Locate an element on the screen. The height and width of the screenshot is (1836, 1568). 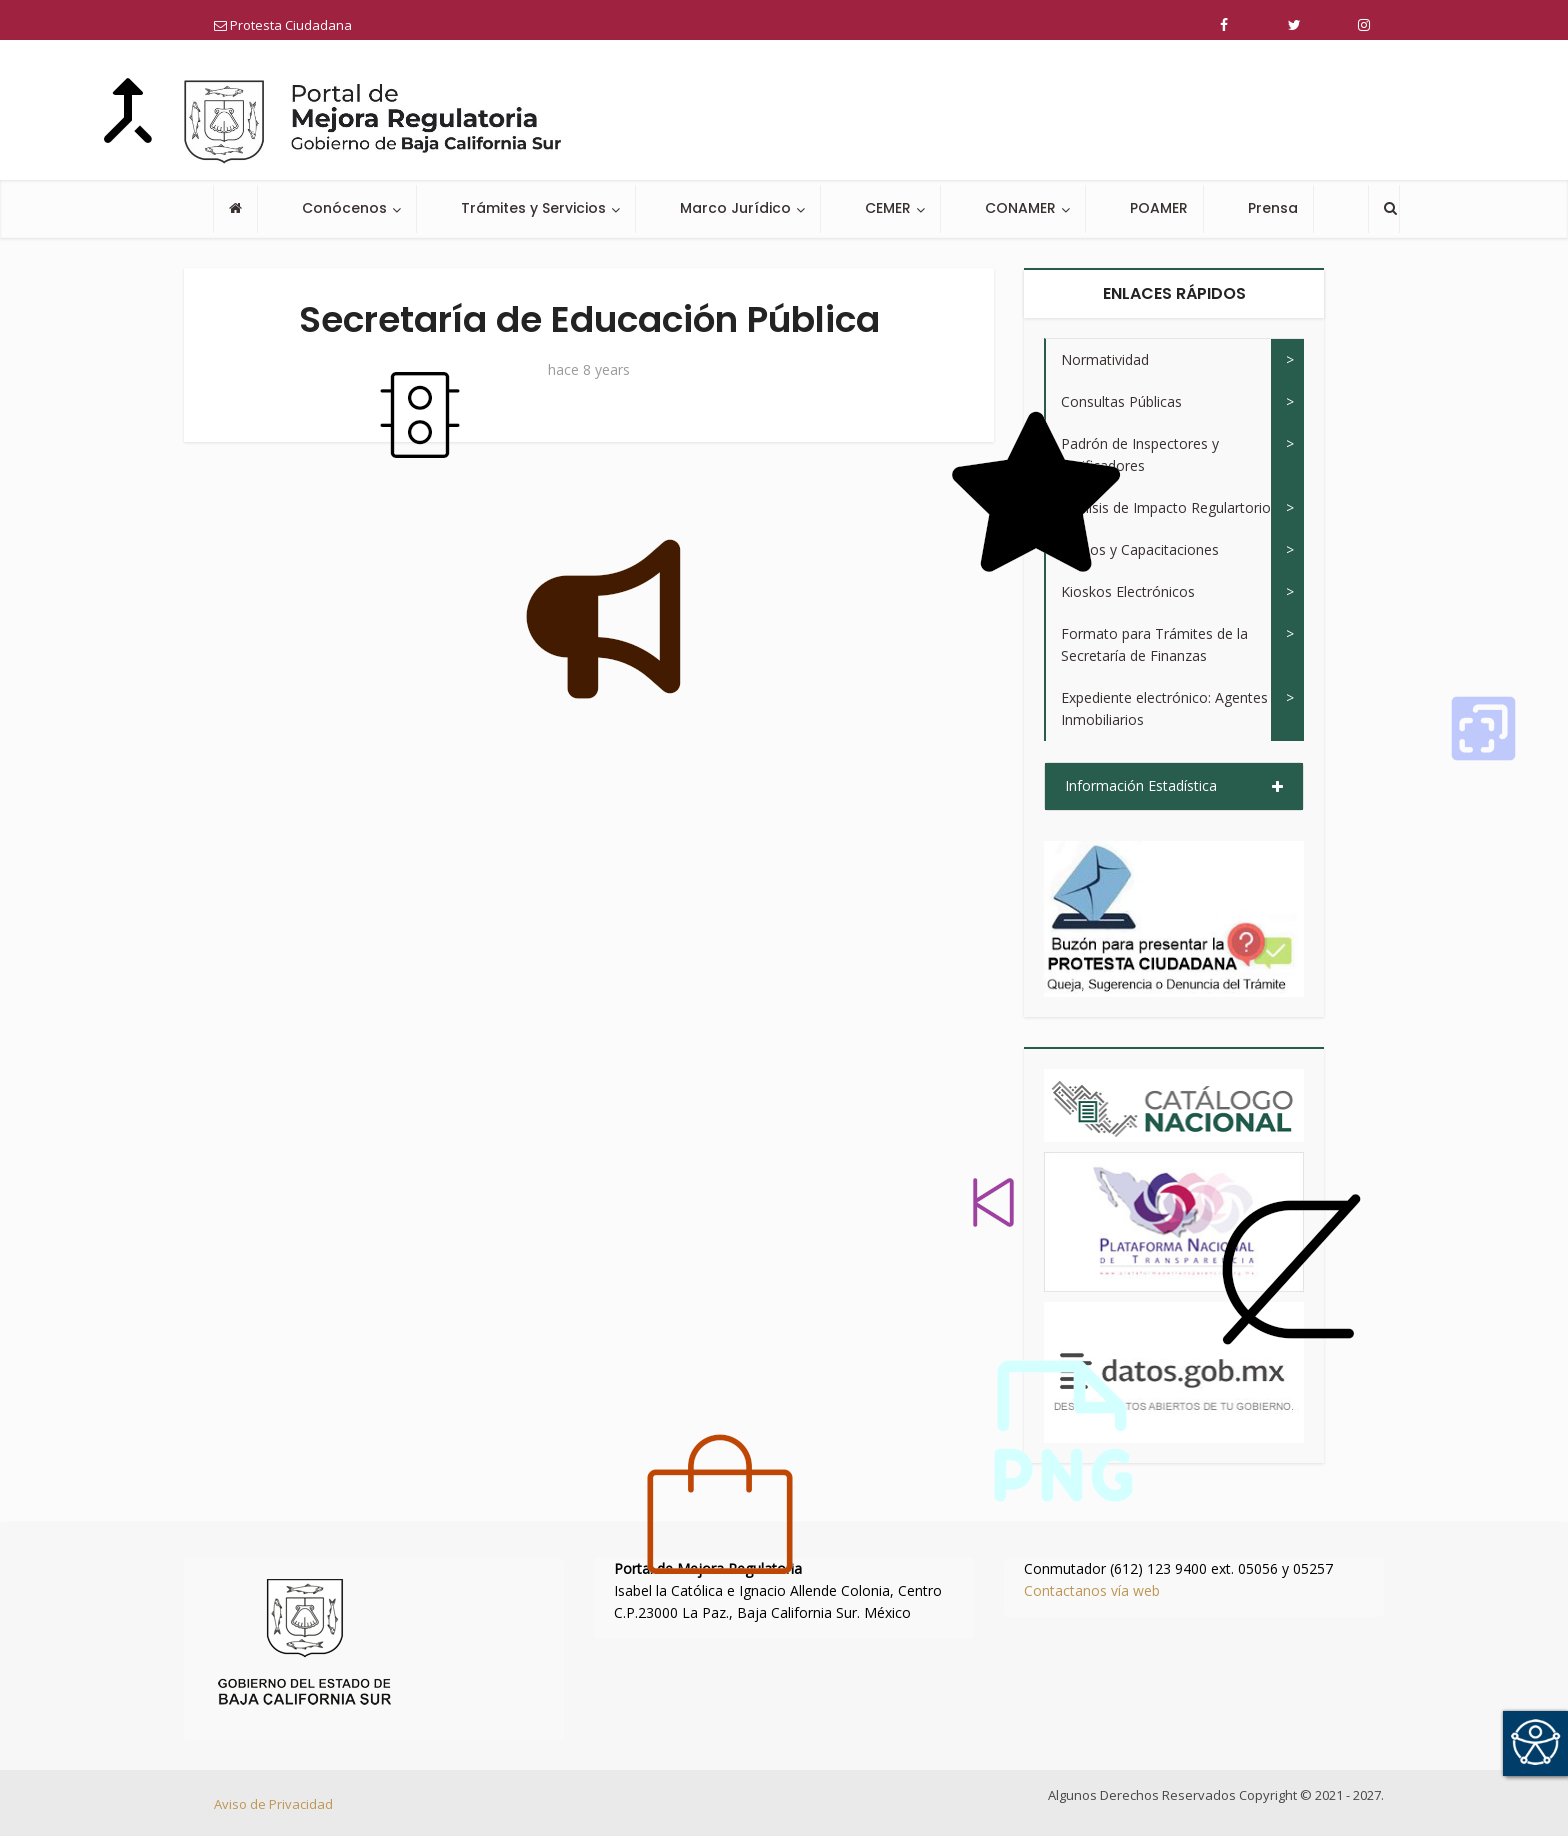
add item to favorites is located at coordinates (1036, 496).